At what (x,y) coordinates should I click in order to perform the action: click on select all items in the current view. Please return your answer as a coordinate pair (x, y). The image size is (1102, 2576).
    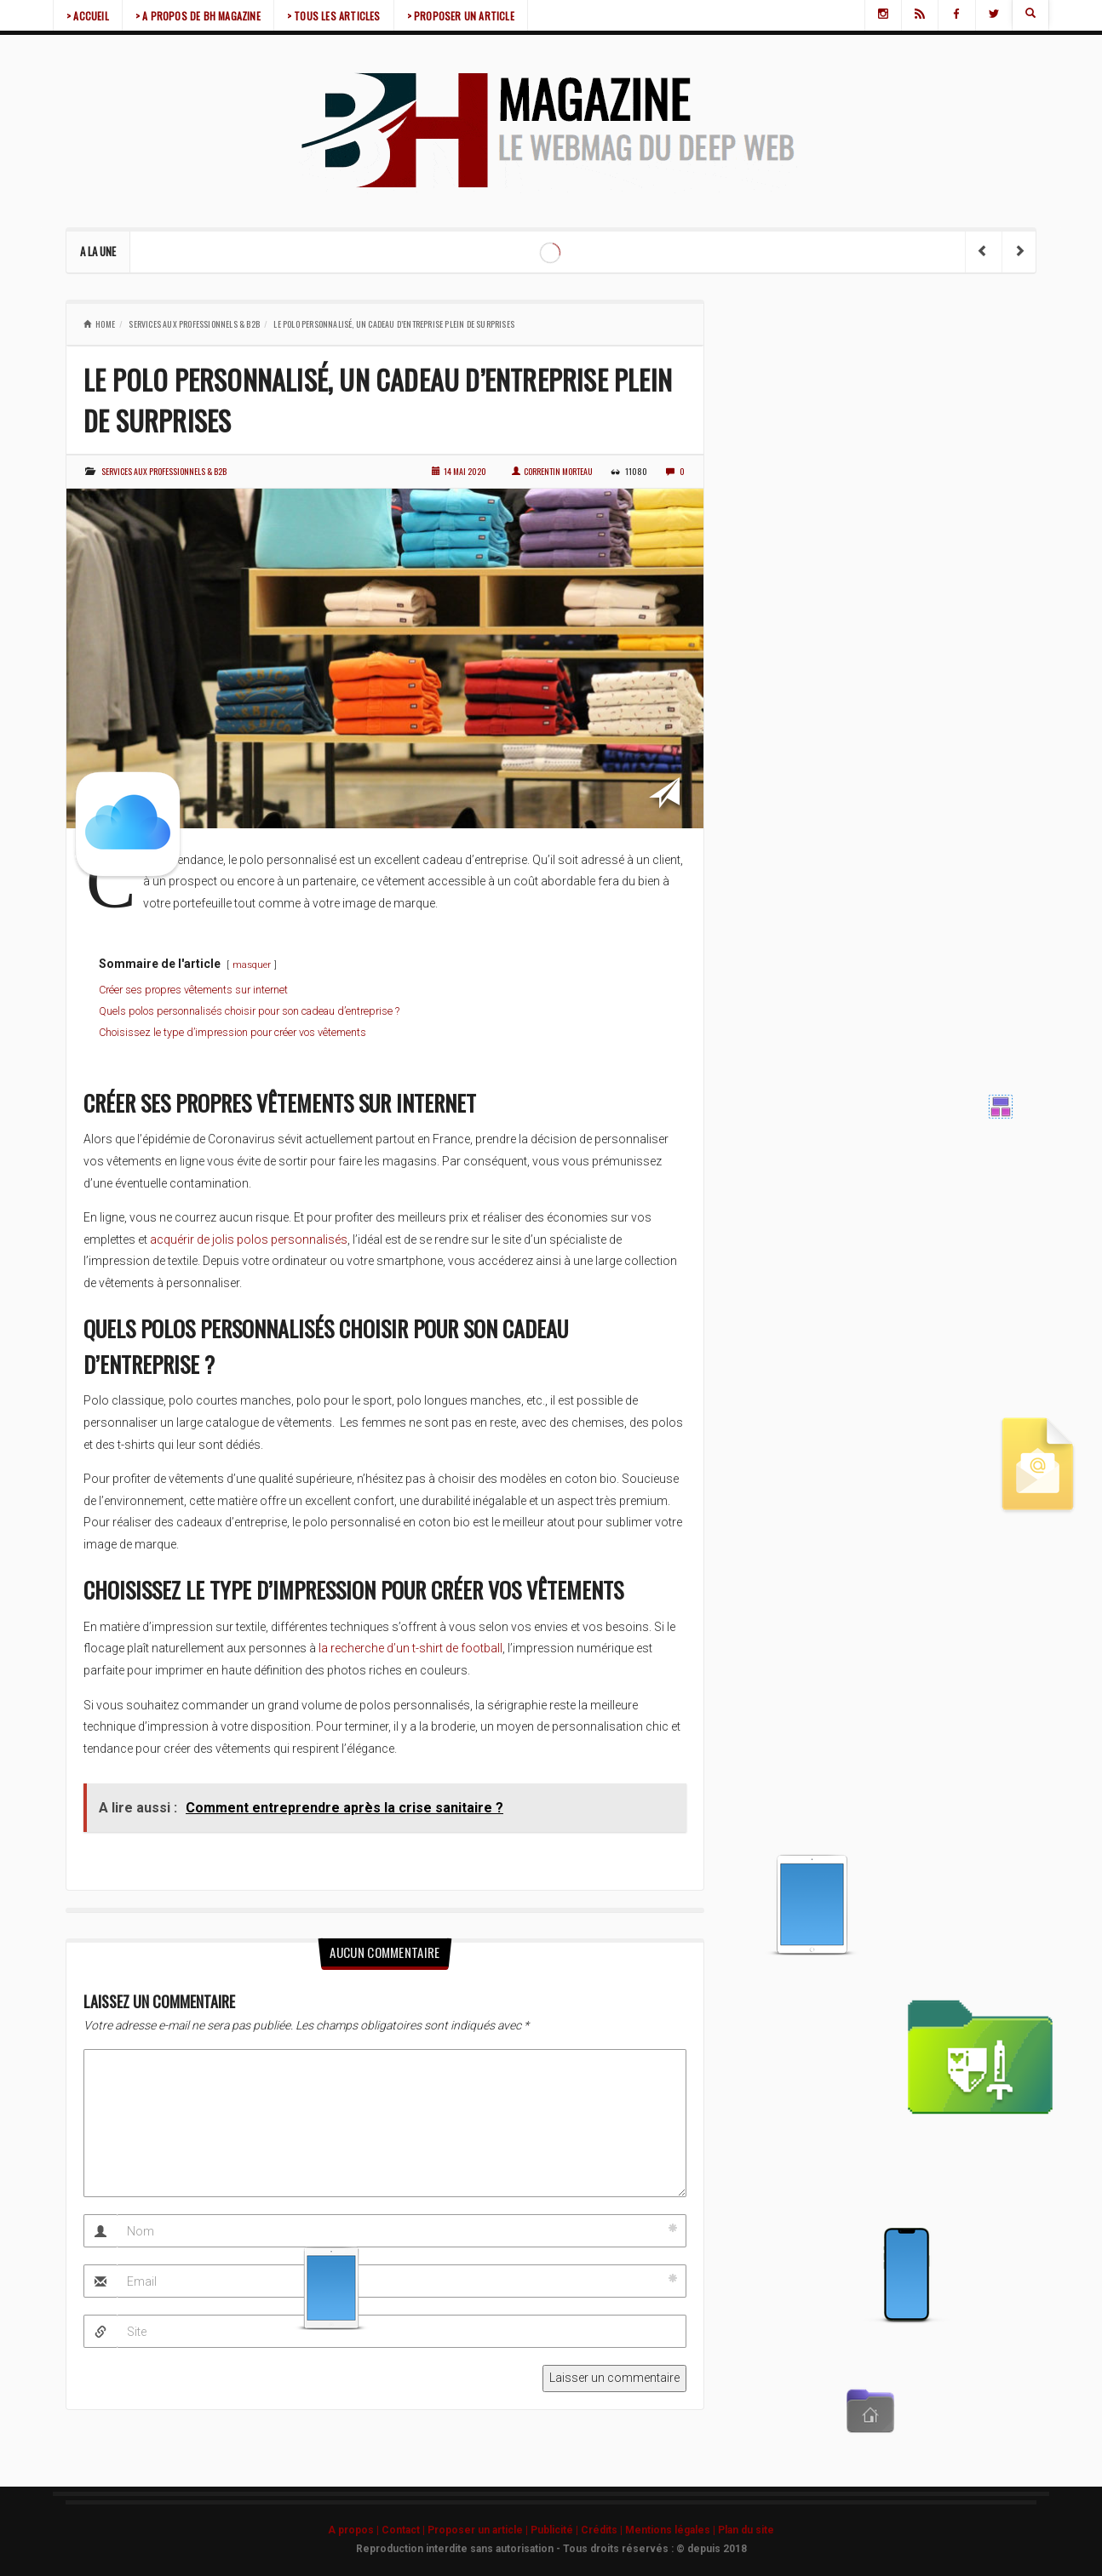
    Looking at the image, I should click on (1001, 1107).